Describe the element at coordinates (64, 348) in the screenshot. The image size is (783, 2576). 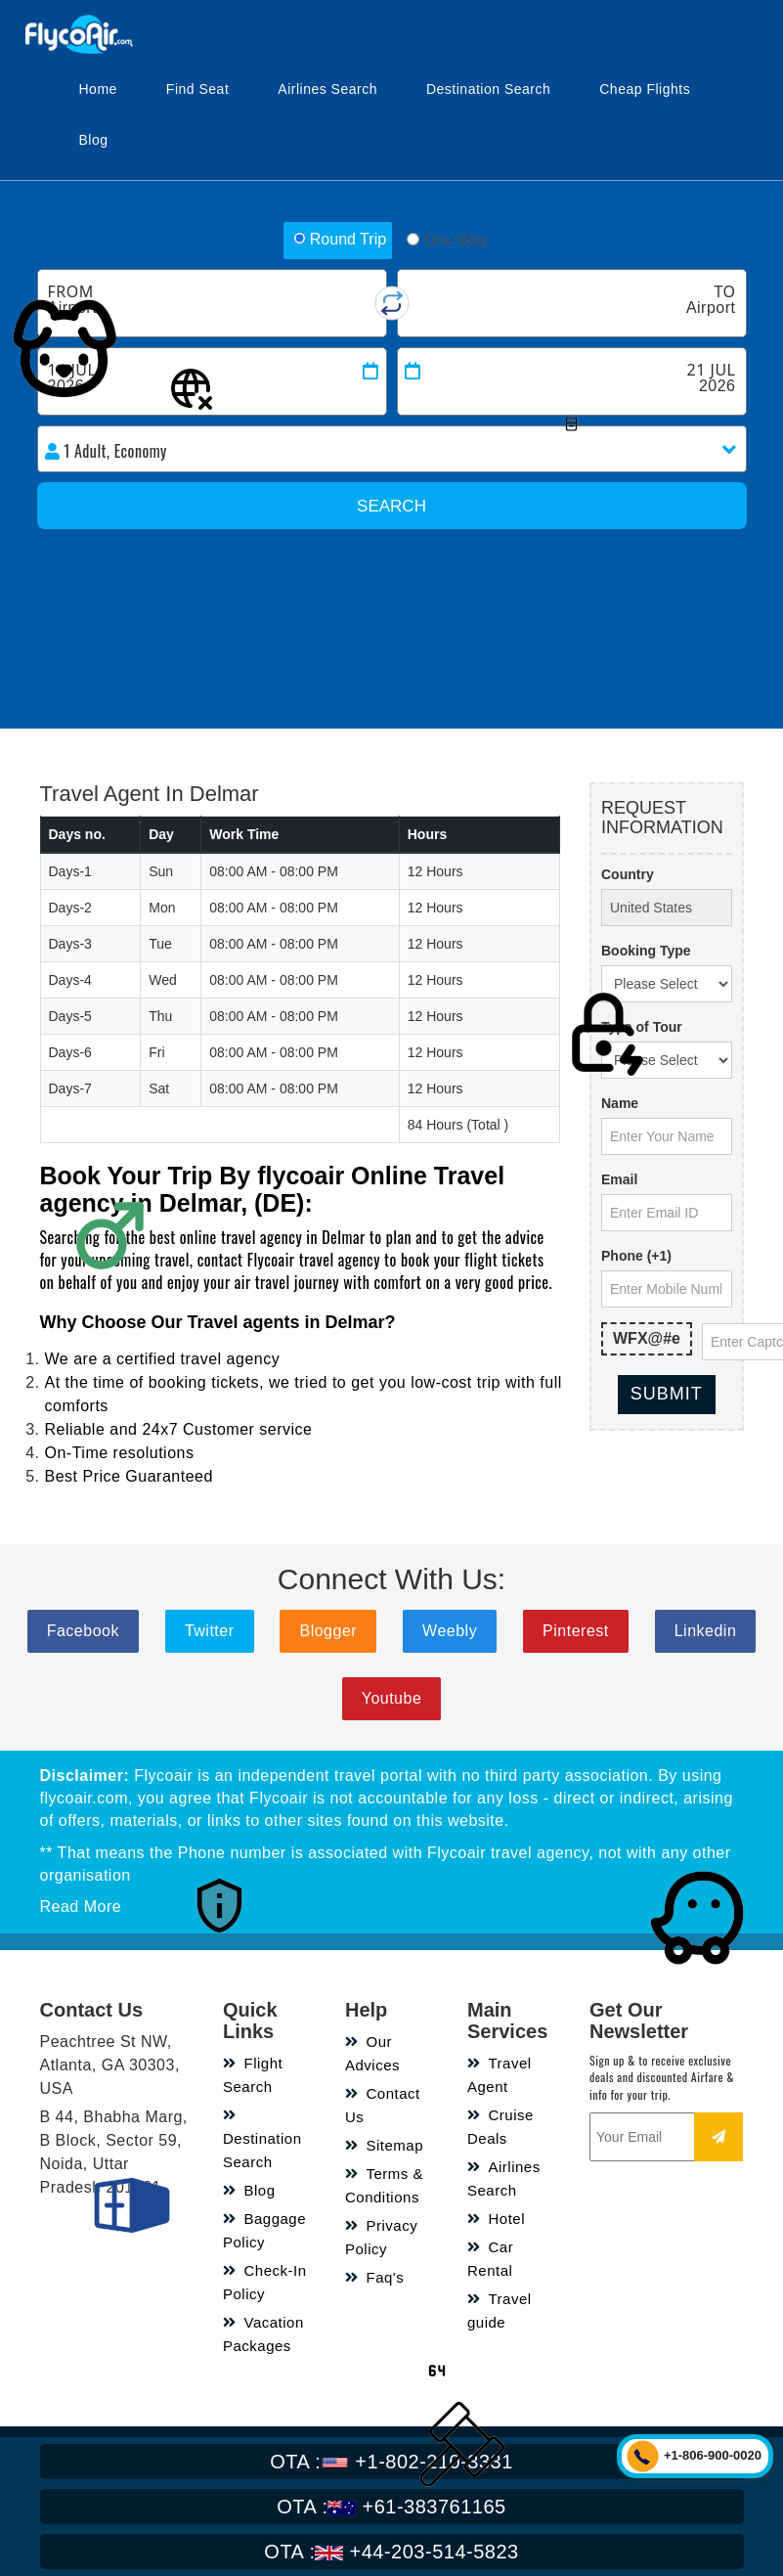
I see `access pet-related features or settings` at that location.